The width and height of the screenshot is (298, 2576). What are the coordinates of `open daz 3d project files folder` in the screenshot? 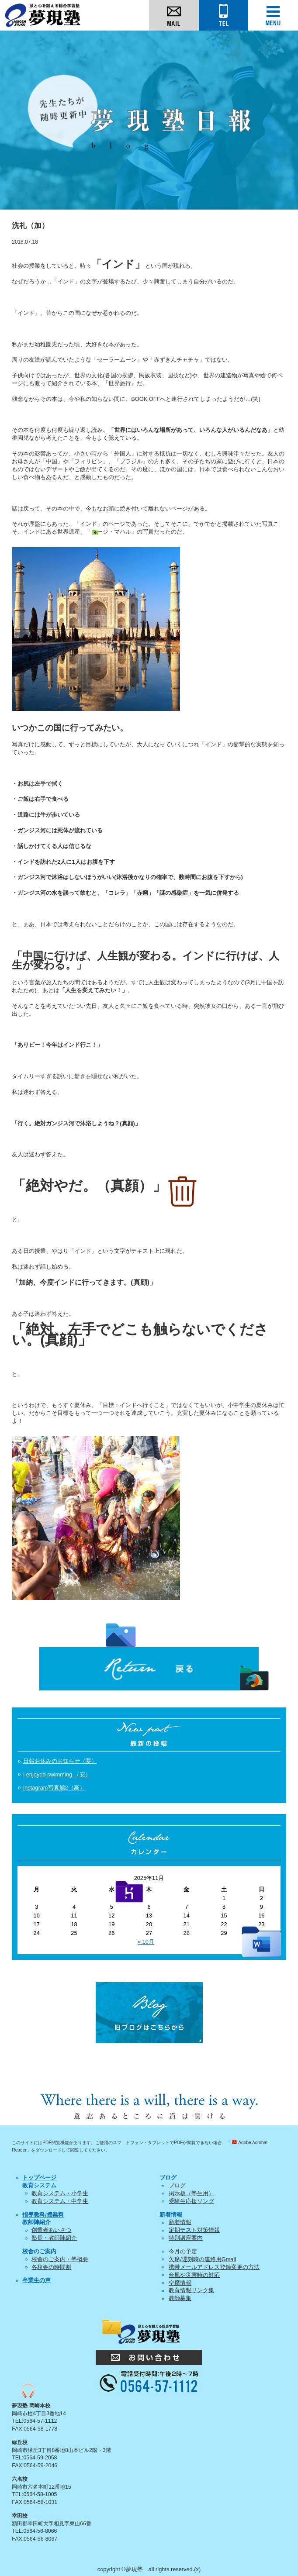 It's located at (254, 1679).